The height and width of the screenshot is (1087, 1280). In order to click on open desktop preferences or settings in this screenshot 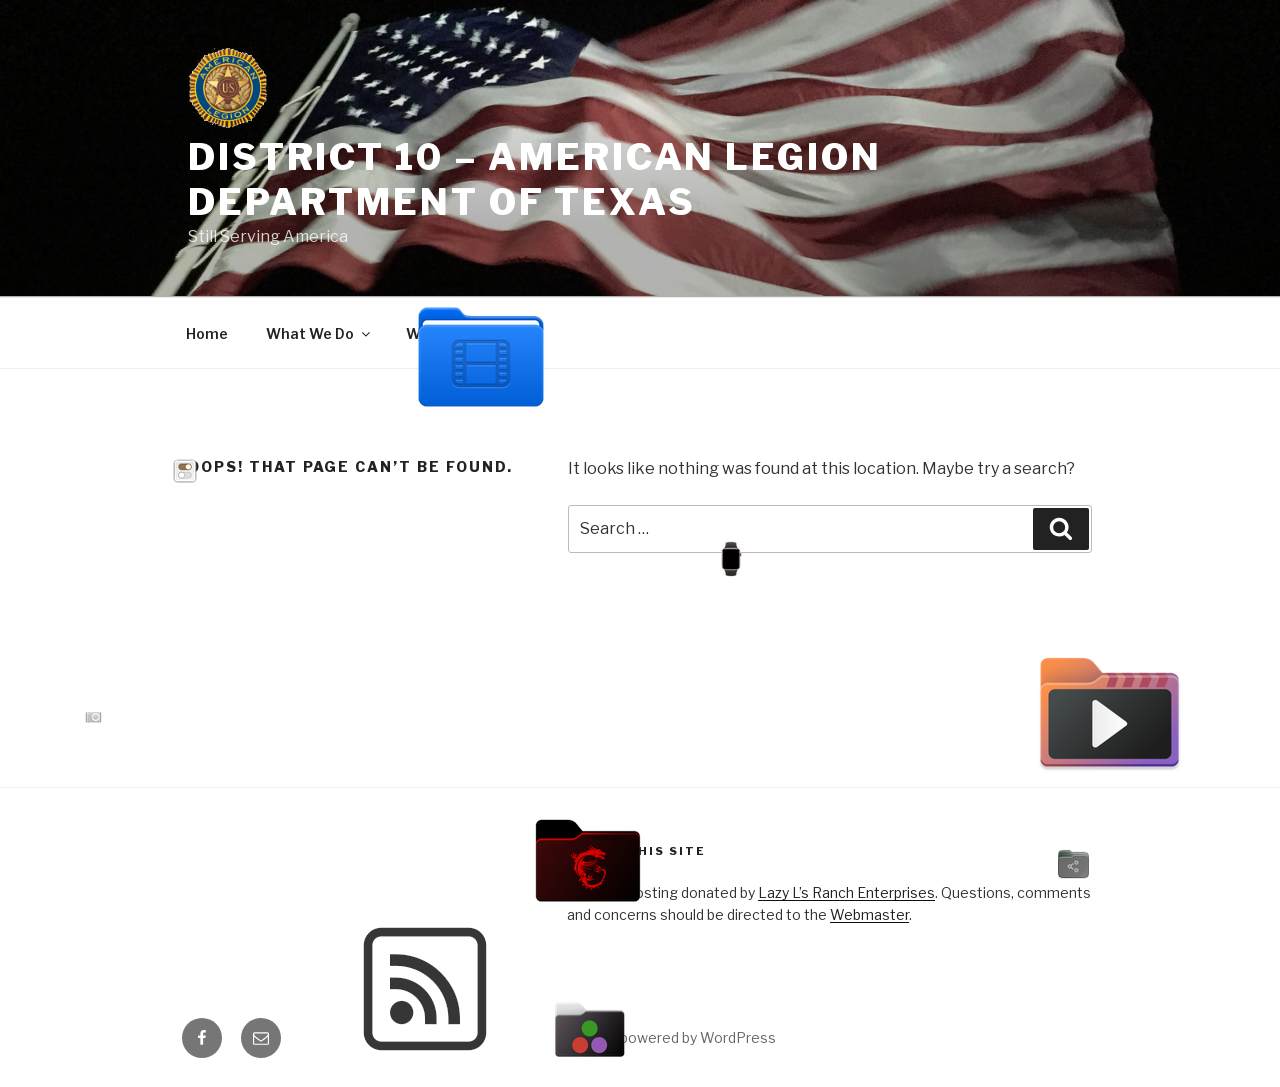, I will do `click(185, 471)`.